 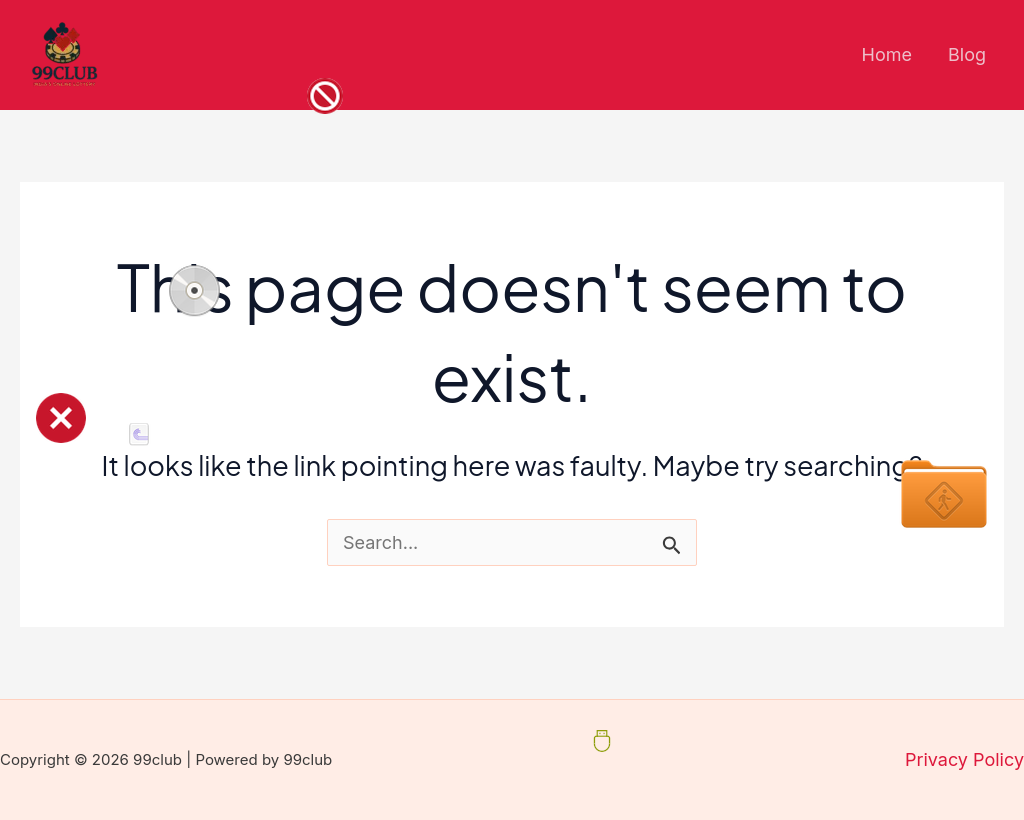 I want to click on cancel or close a dialog, so click(x=61, y=418).